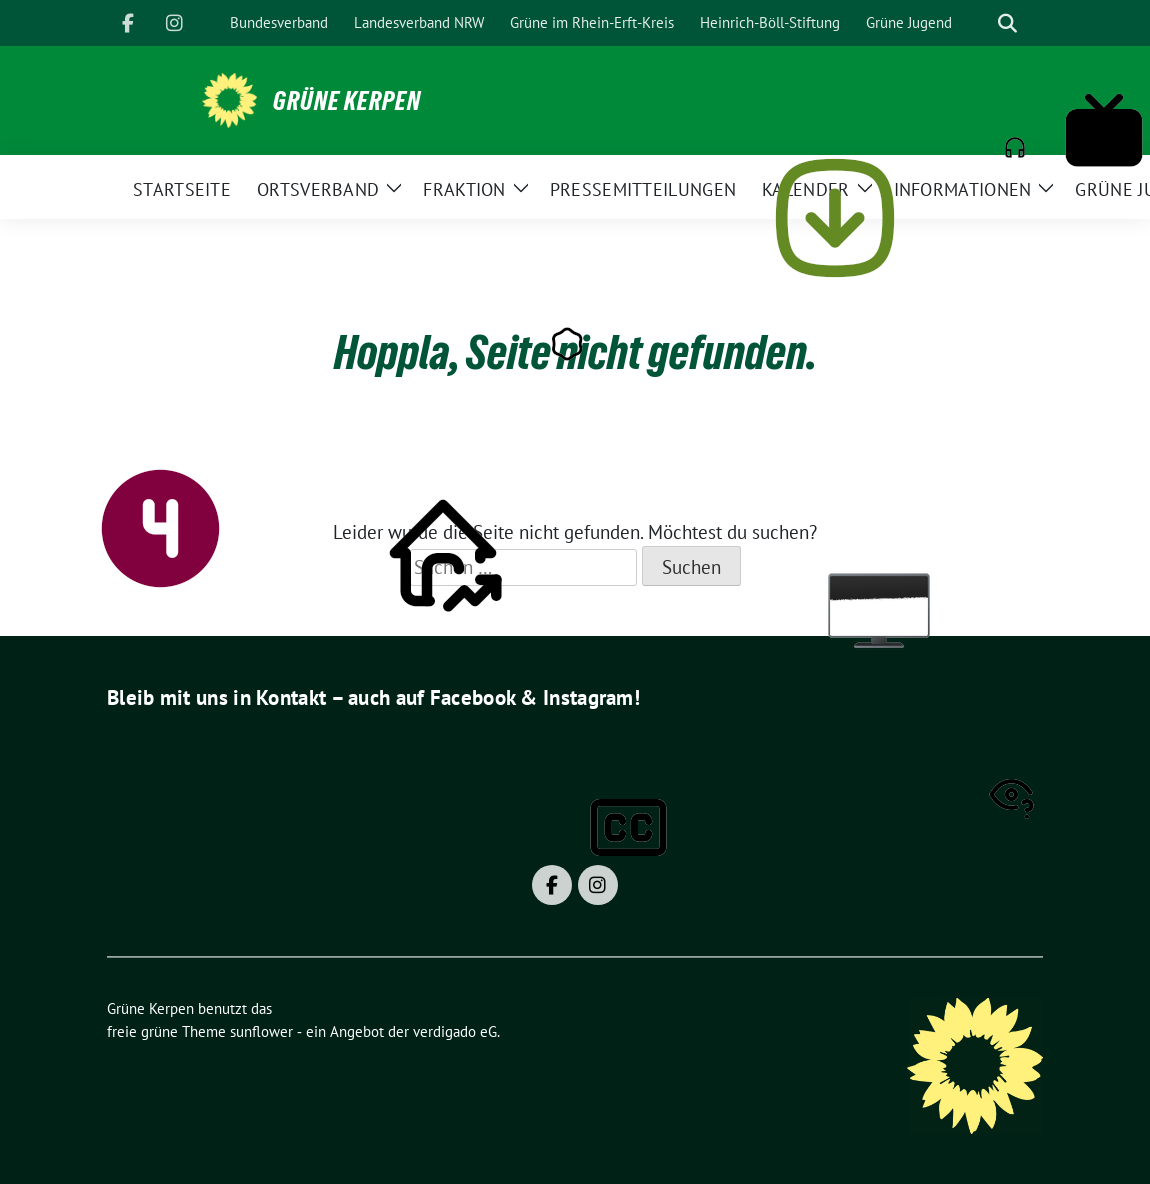 The width and height of the screenshot is (1150, 1184). I want to click on enable closed captions for video content, so click(628, 827).